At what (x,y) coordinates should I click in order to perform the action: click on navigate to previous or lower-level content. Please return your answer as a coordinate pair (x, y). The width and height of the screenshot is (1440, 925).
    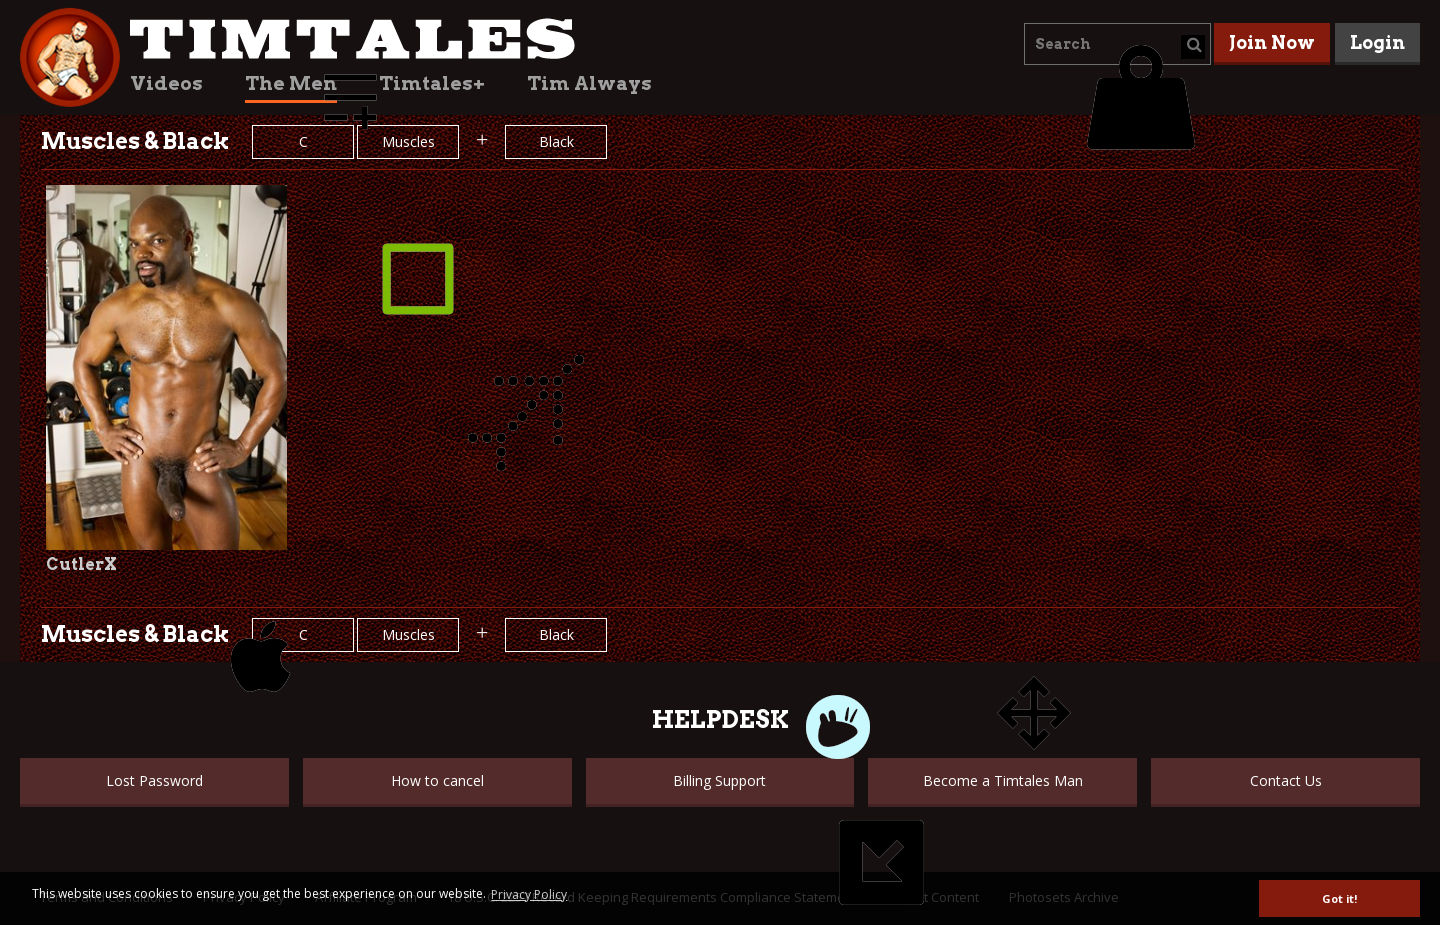
    Looking at the image, I should click on (881, 862).